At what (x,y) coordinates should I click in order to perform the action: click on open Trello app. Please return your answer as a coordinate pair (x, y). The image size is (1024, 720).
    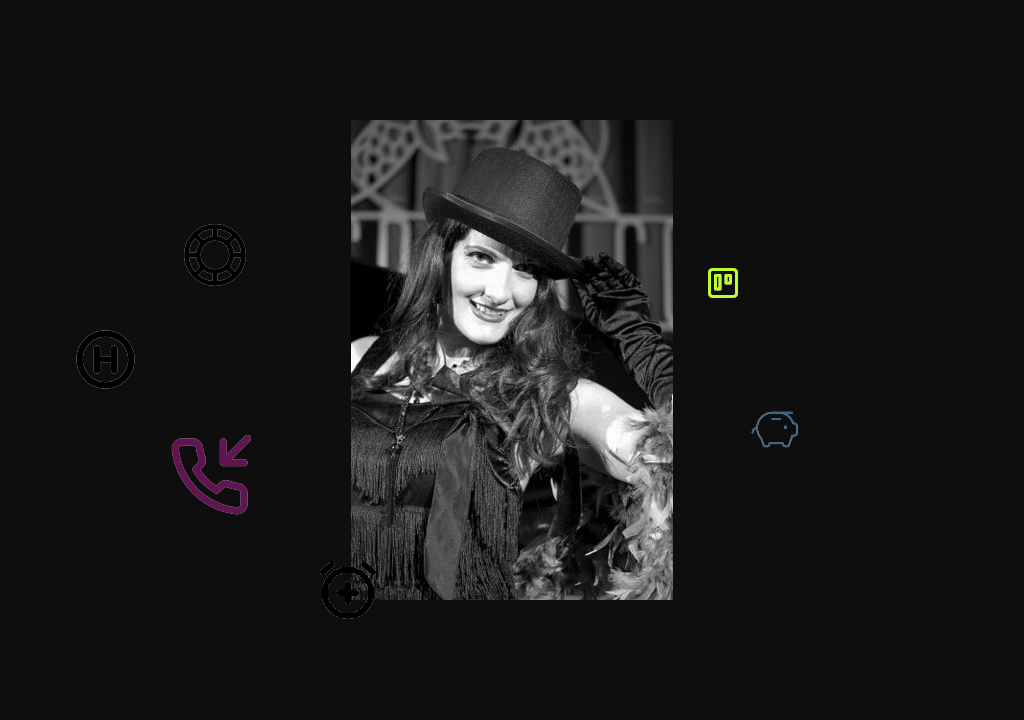
    Looking at the image, I should click on (723, 283).